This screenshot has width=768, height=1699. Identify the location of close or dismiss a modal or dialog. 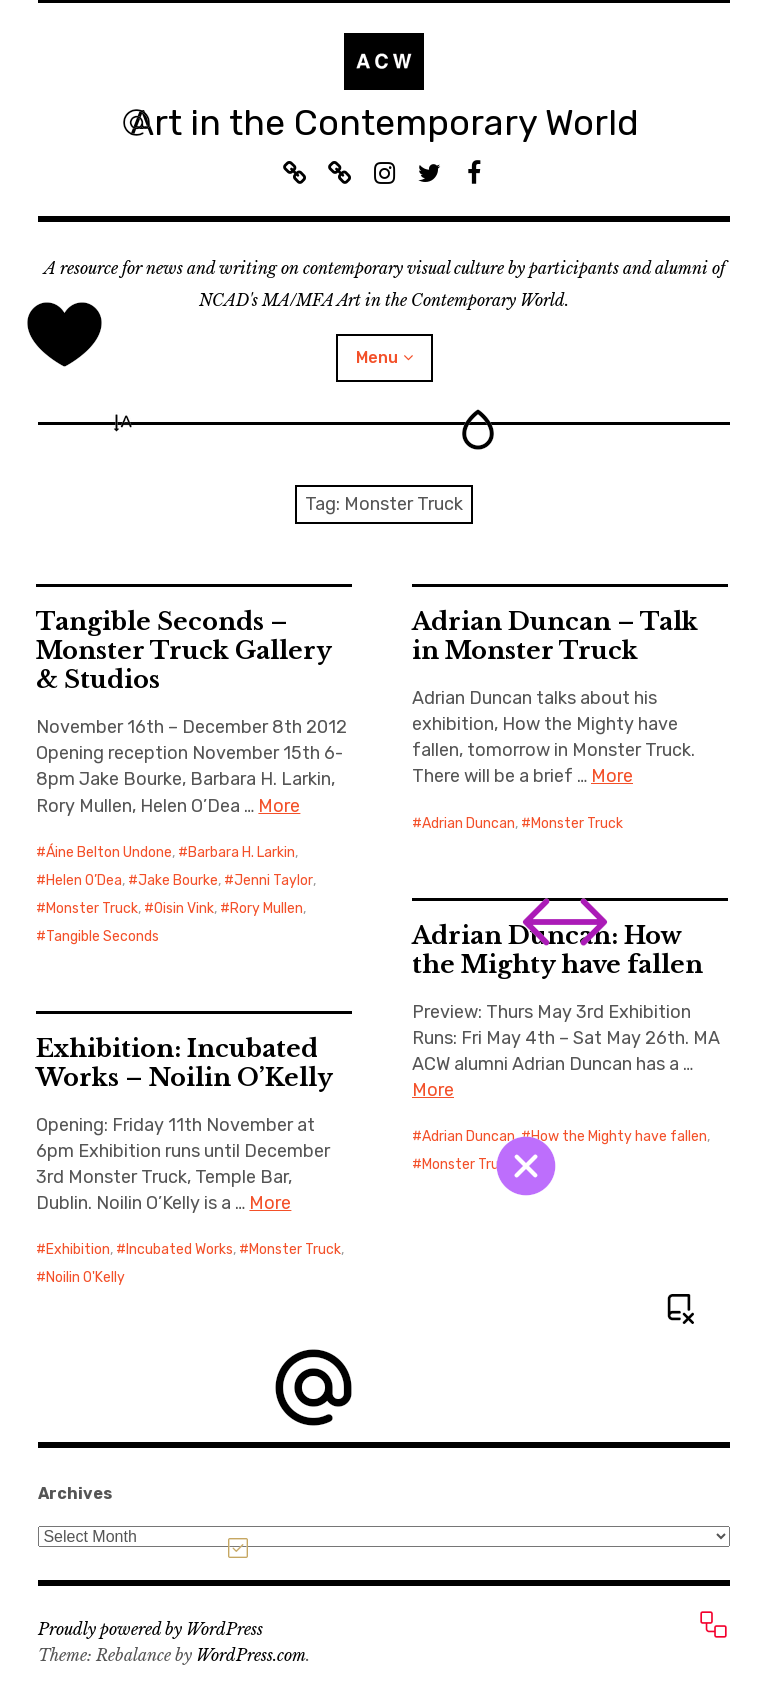
(526, 1166).